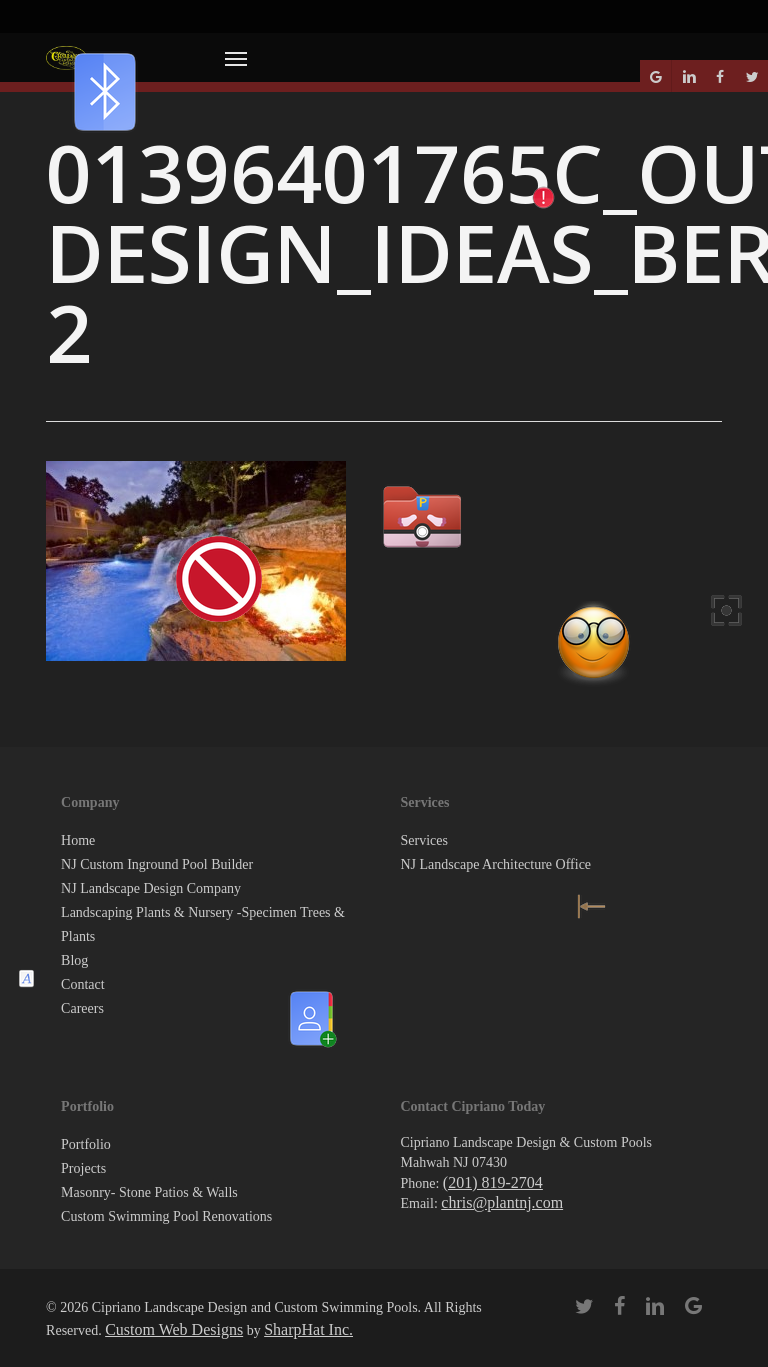 The image size is (768, 1367). Describe the element at coordinates (543, 197) in the screenshot. I see `indicates a warning or important alert` at that location.